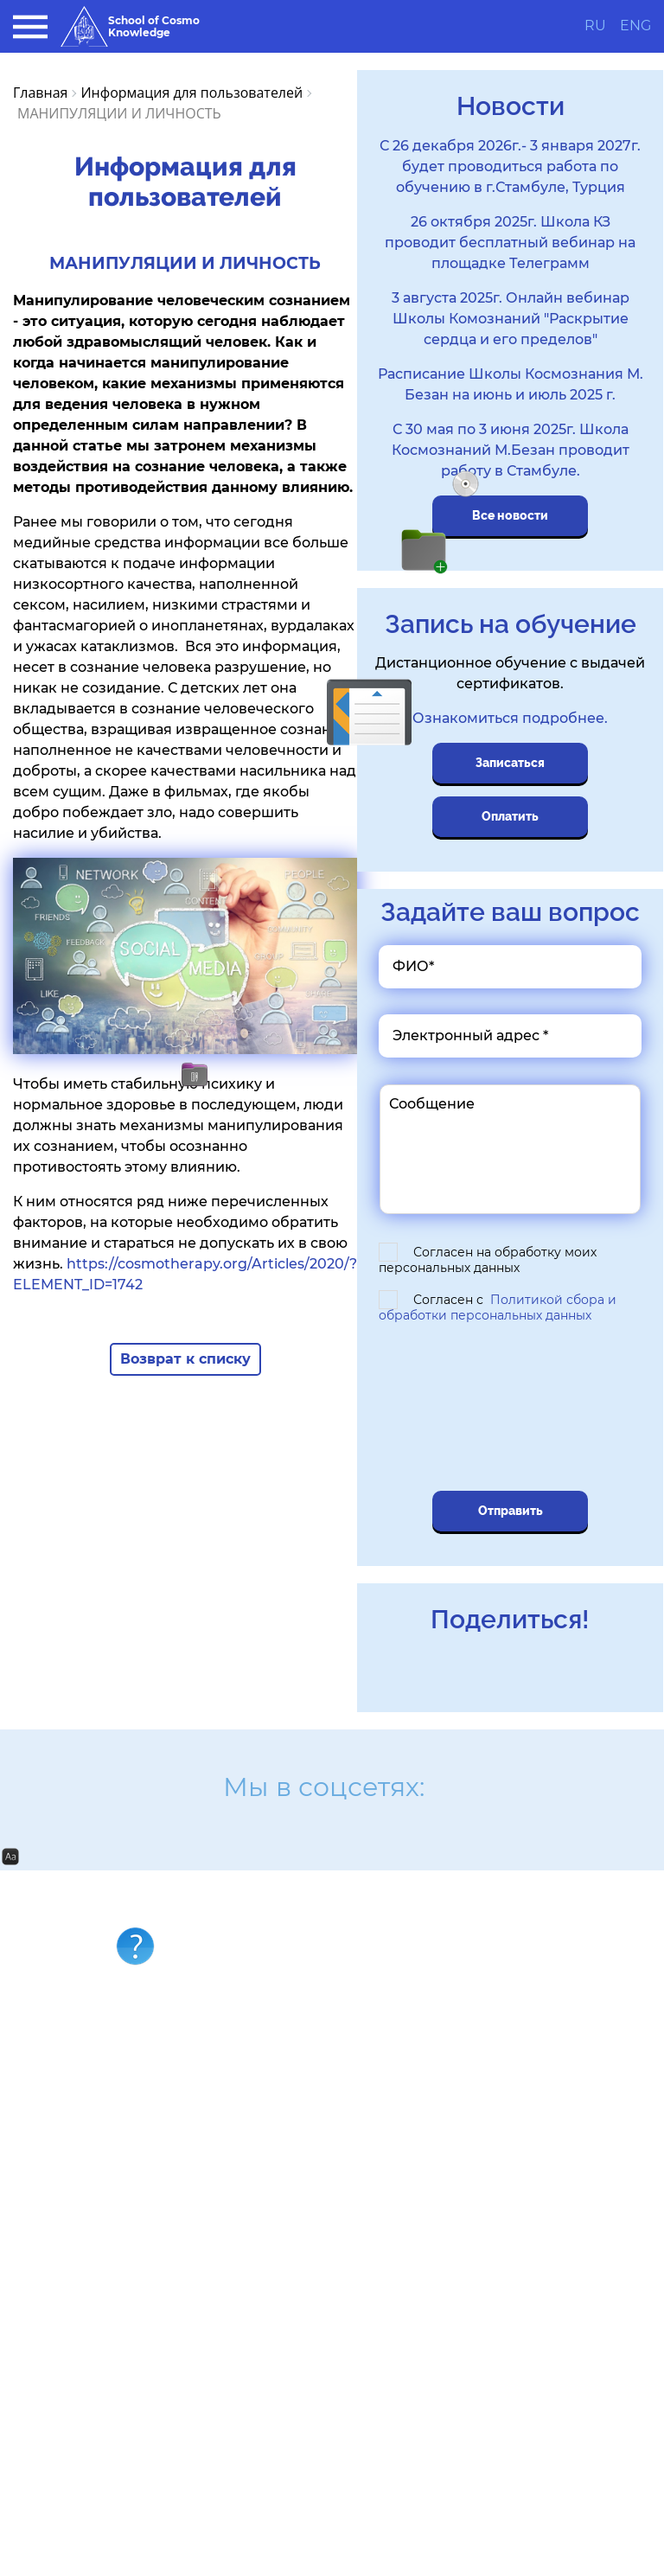 This screenshot has height=2576, width=664. What do you see at coordinates (424, 550) in the screenshot?
I see `create a new folder` at bounding box center [424, 550].